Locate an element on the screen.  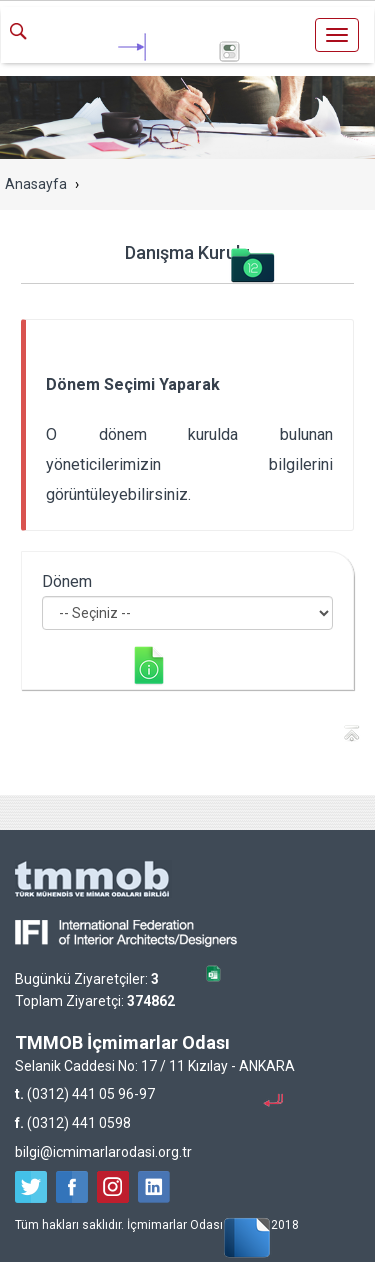
scroll to top of page is located at coordinates (351, 733).